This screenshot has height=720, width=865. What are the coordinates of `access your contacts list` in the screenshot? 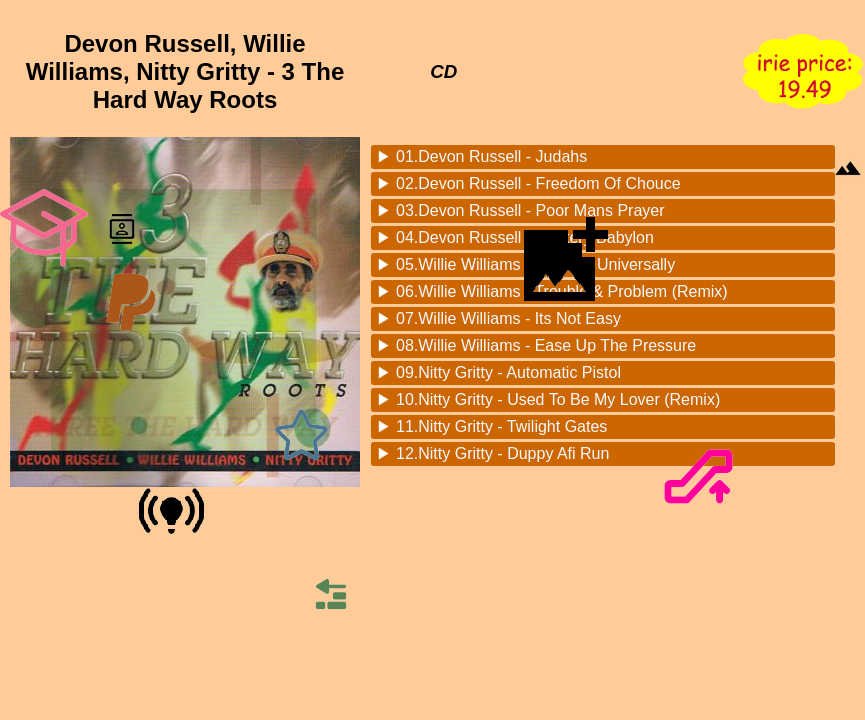 It's located at (122, 229).